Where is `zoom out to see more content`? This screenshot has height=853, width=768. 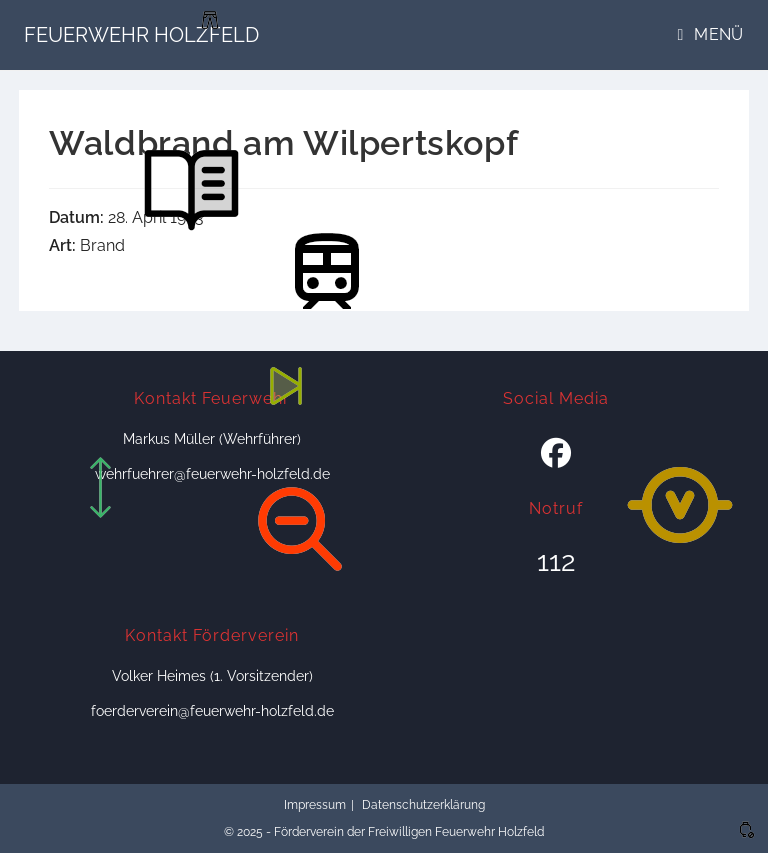
zoom out to see more content is located at coordinates (300, 529).